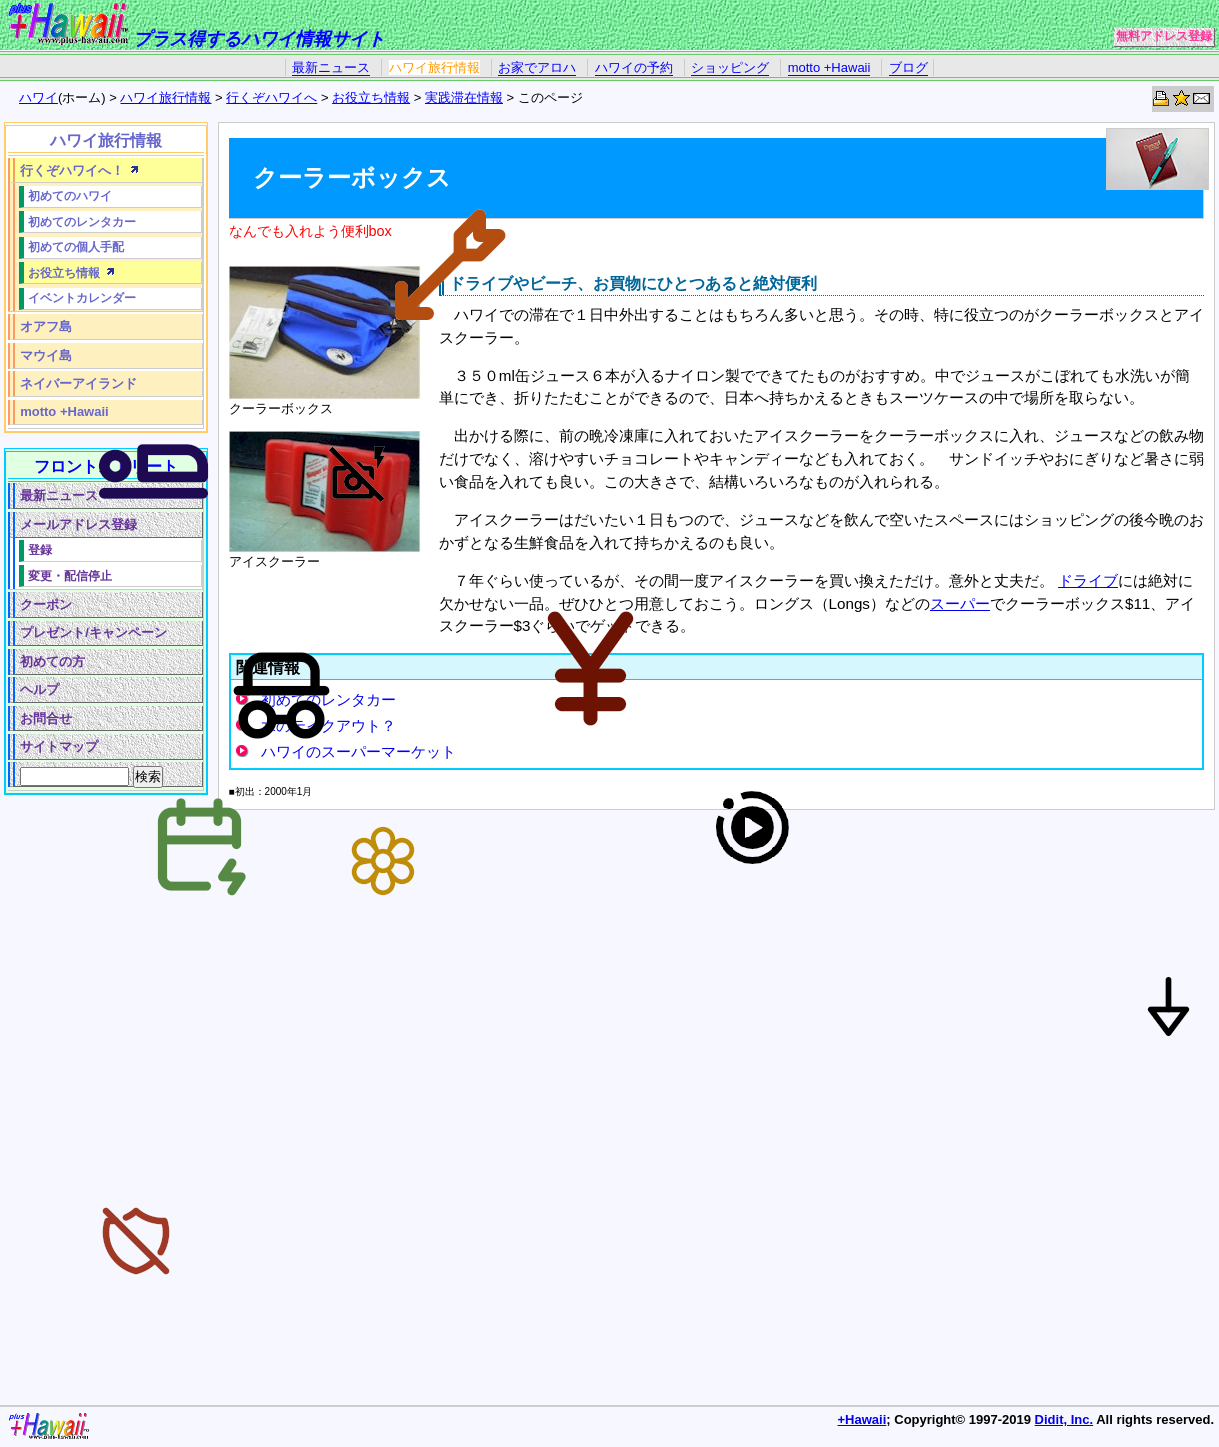 The width and height of the screenshot is (1219, 1447). Describe the element at coordinates (199, 844) in the screenshot. I see `quick-add an event to your calendar` at that location.